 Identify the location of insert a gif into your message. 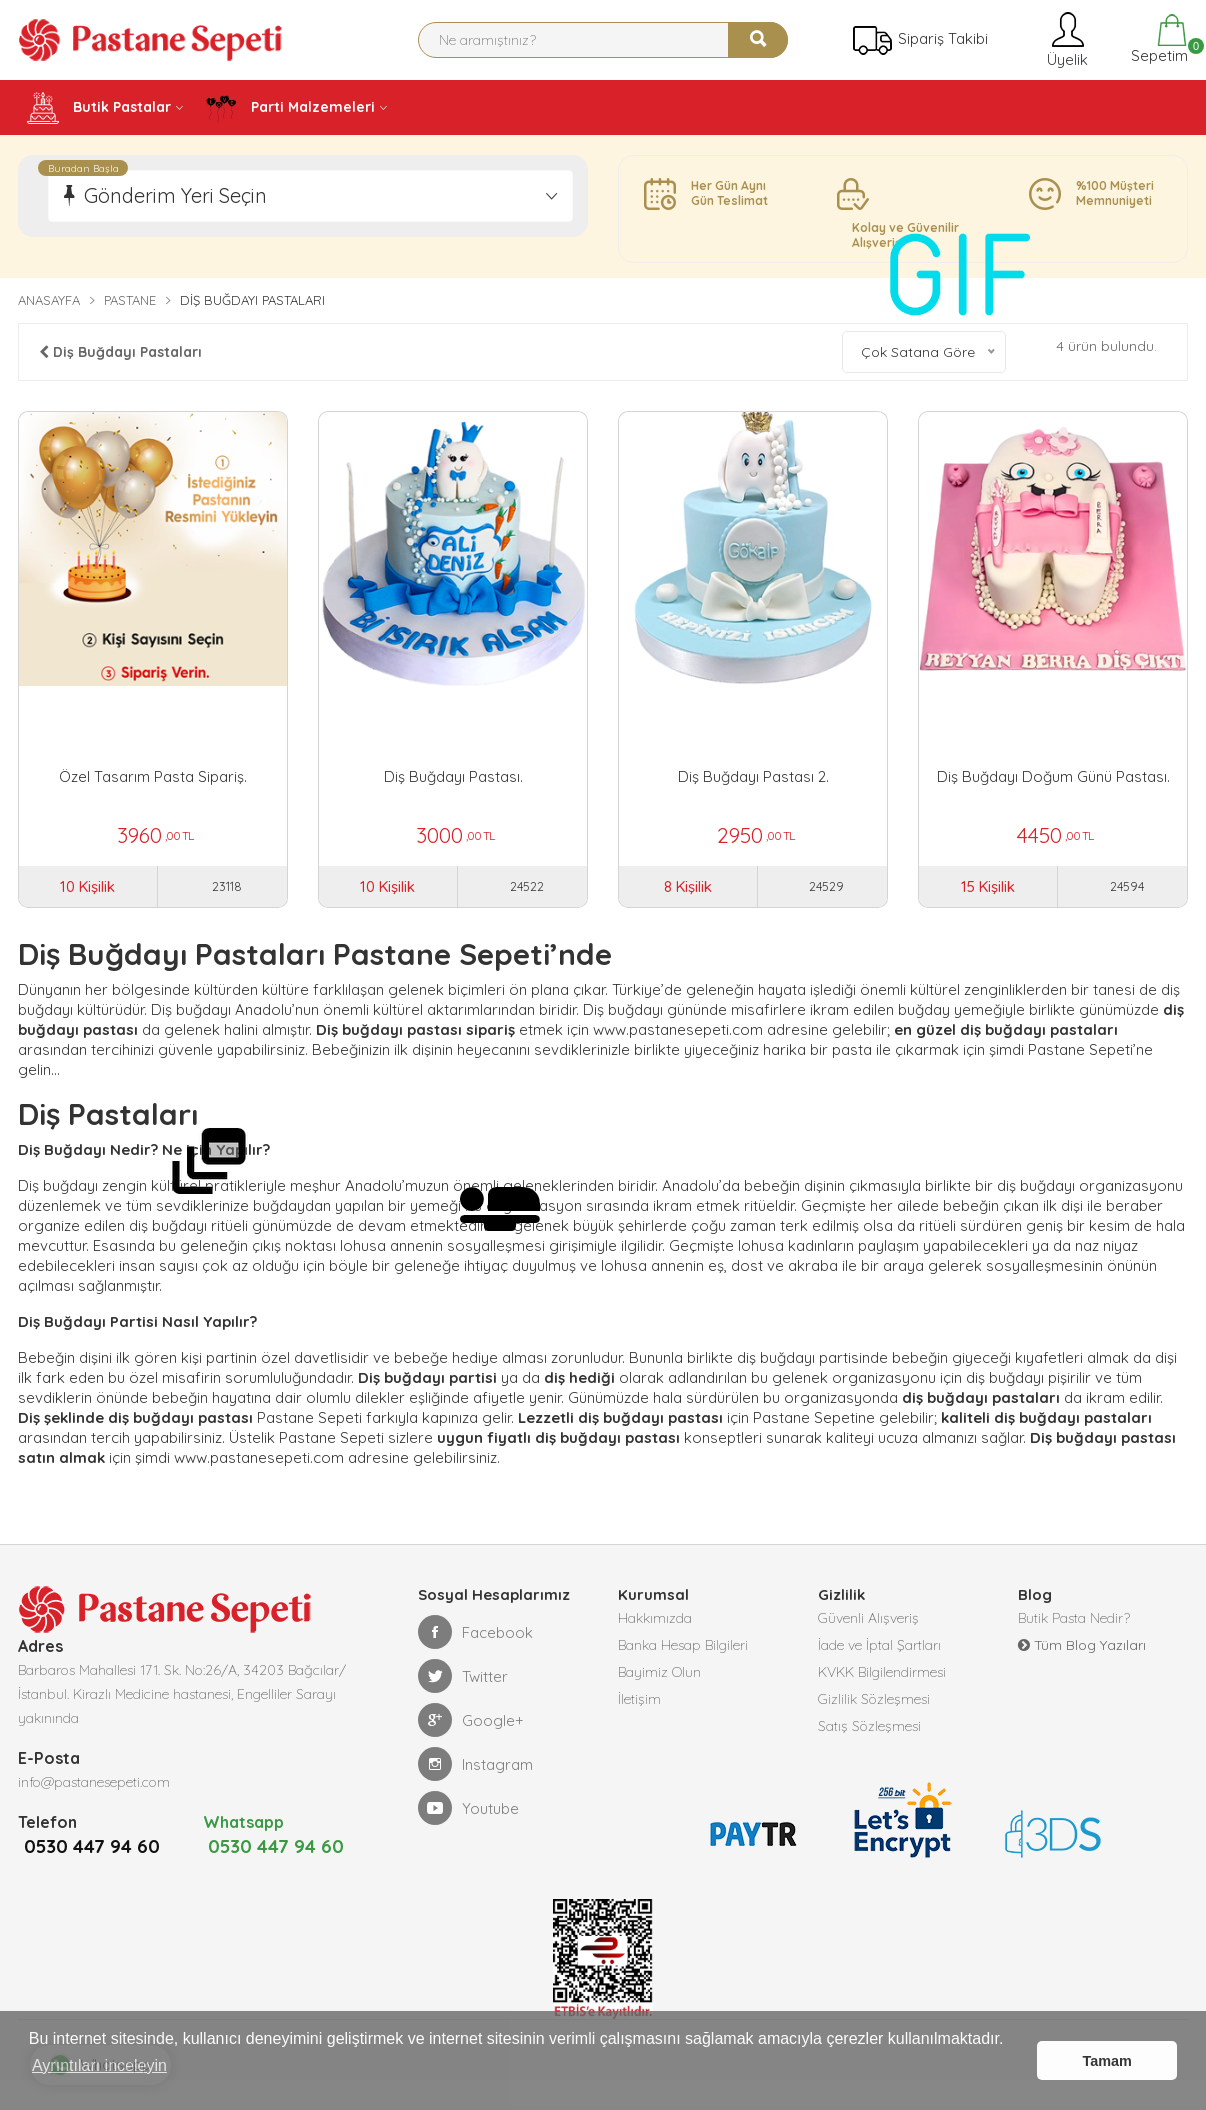
(957, 274).